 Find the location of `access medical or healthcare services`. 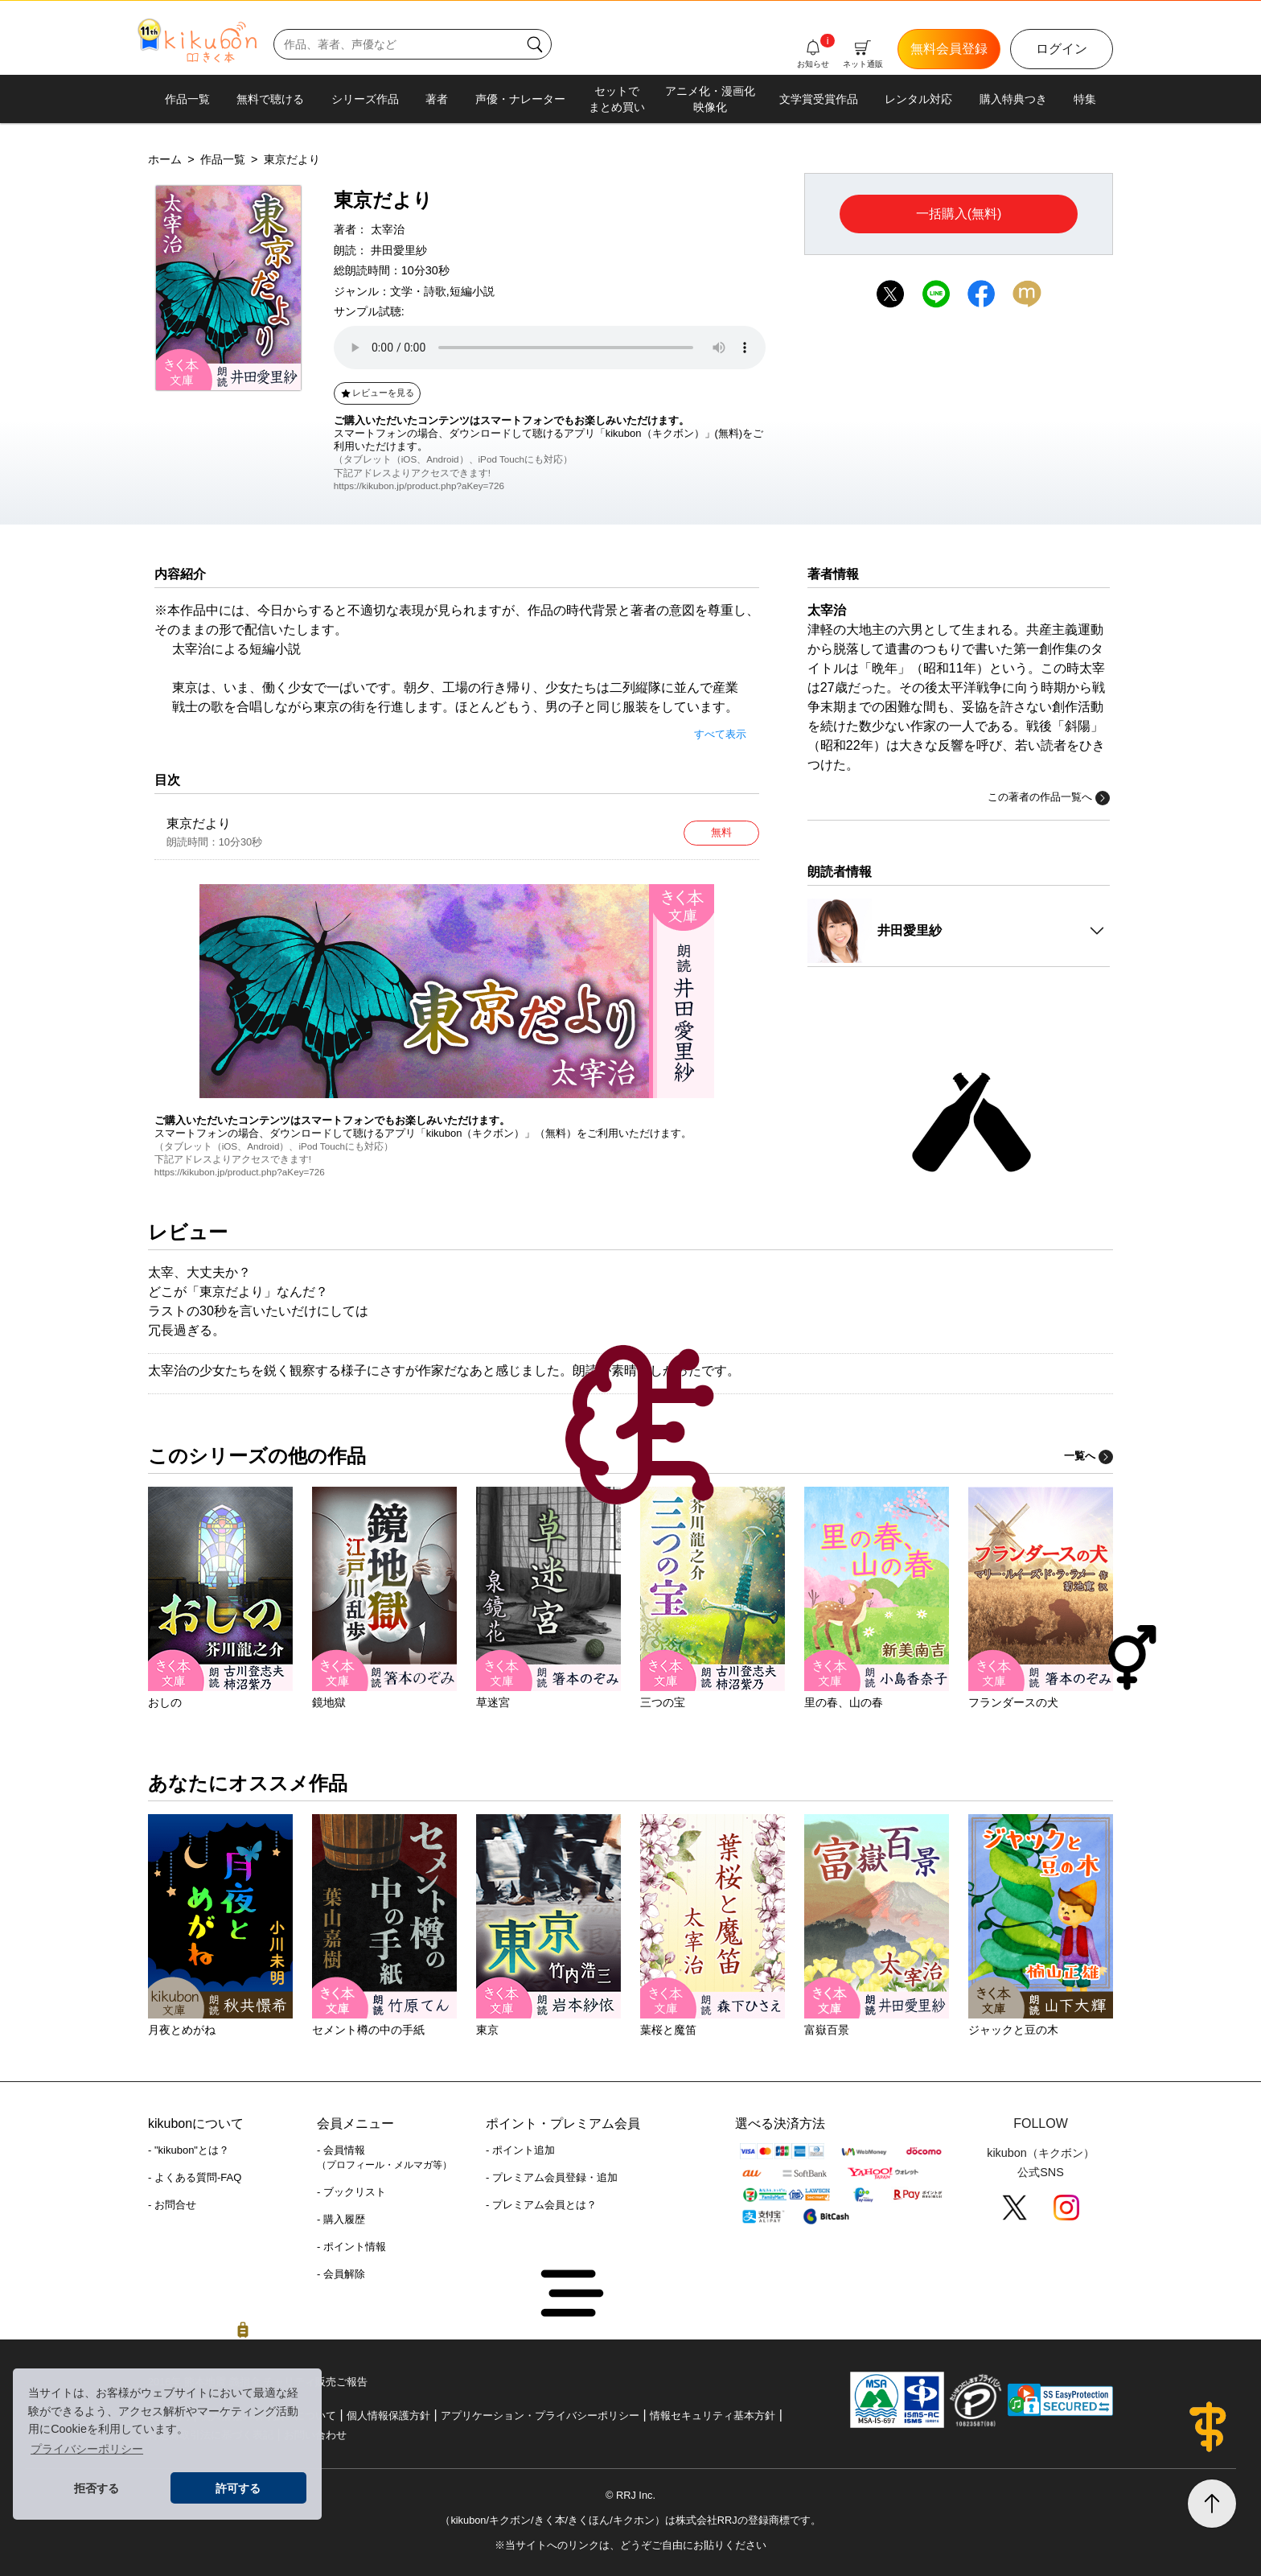

access medical or healthcare services is located at coordinates (1209, 2426).